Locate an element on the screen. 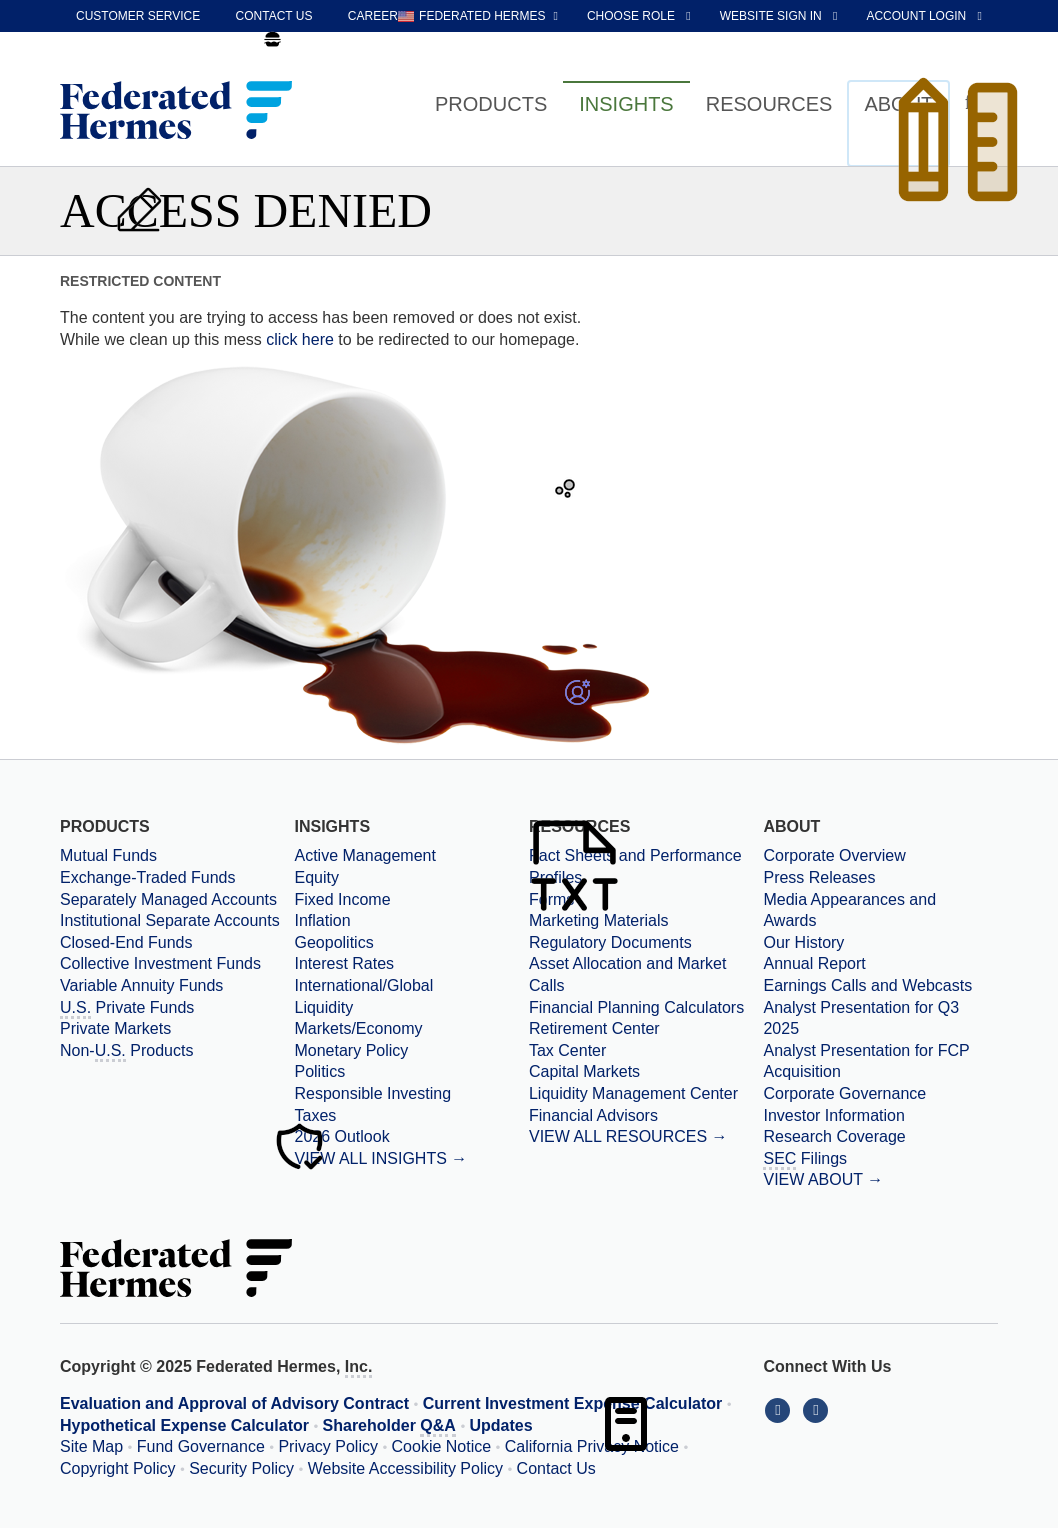 The height and width of the screenshot is (1528, 1058). access server or desktop computer settings is located at coordinates (626, 1424).